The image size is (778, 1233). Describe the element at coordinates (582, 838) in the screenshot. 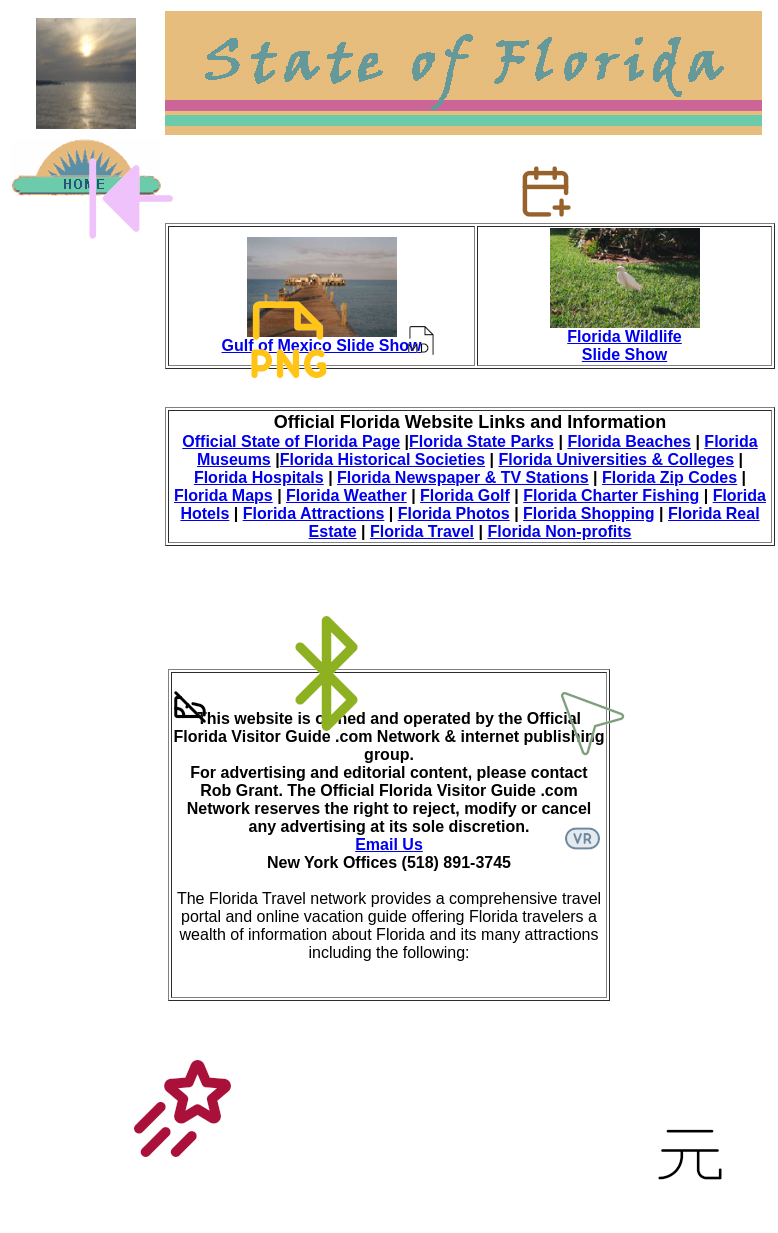

I see `access virtual reality mode or settings` at that location.